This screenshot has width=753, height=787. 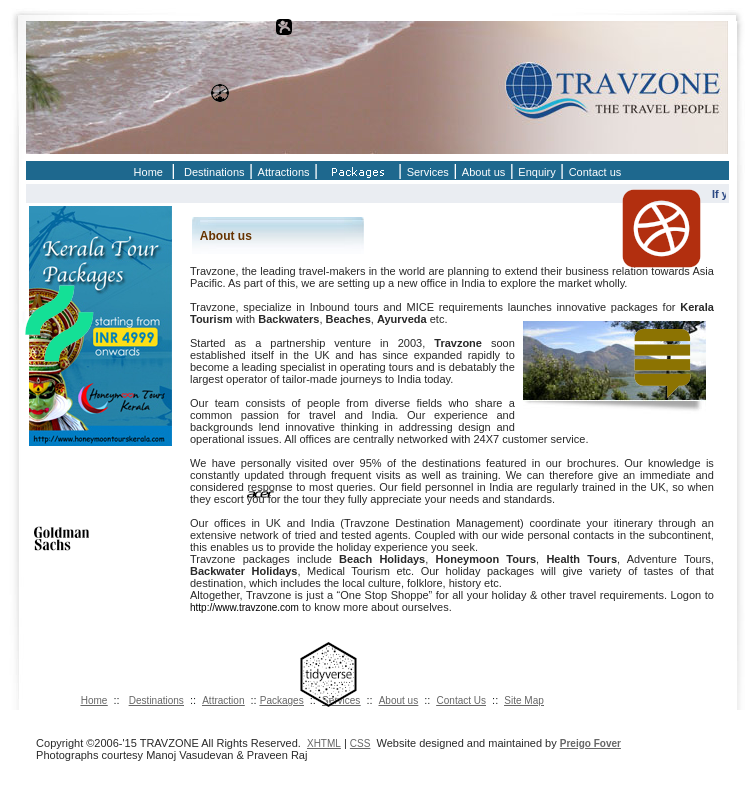 What do you see at coordinates (58, 323) in the screenshot?
I see `hotjar analytics and feedback tool logo` at bounding box center [58, 323].